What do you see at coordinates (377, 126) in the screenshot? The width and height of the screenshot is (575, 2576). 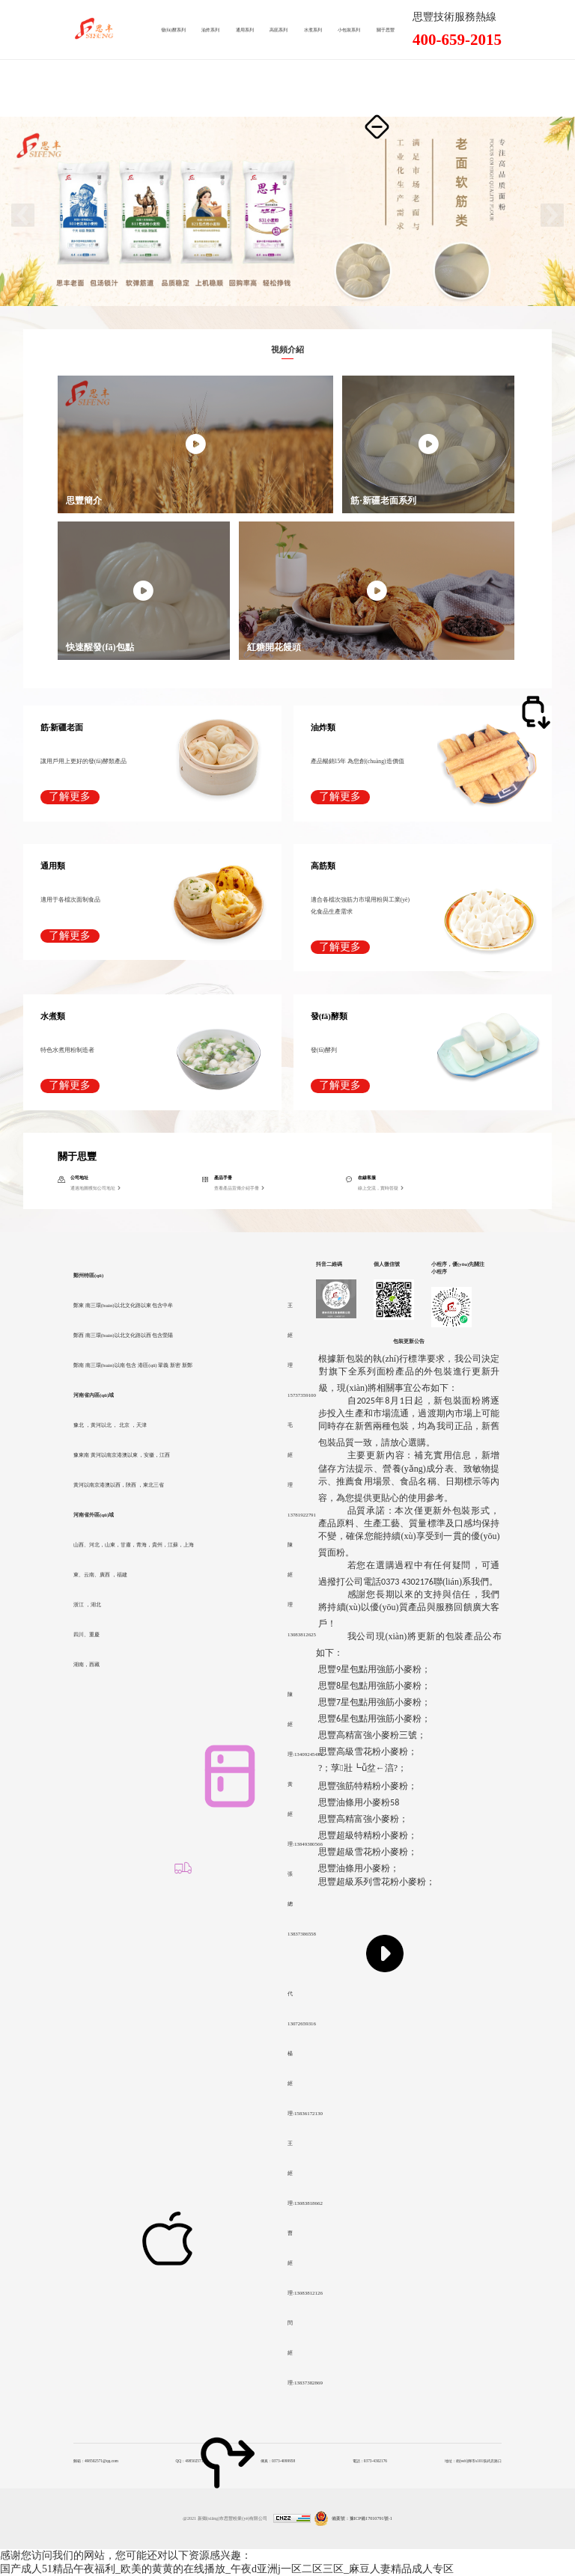 I see `remove an item from favorites or premium collection` at bounding box center [377, 126].